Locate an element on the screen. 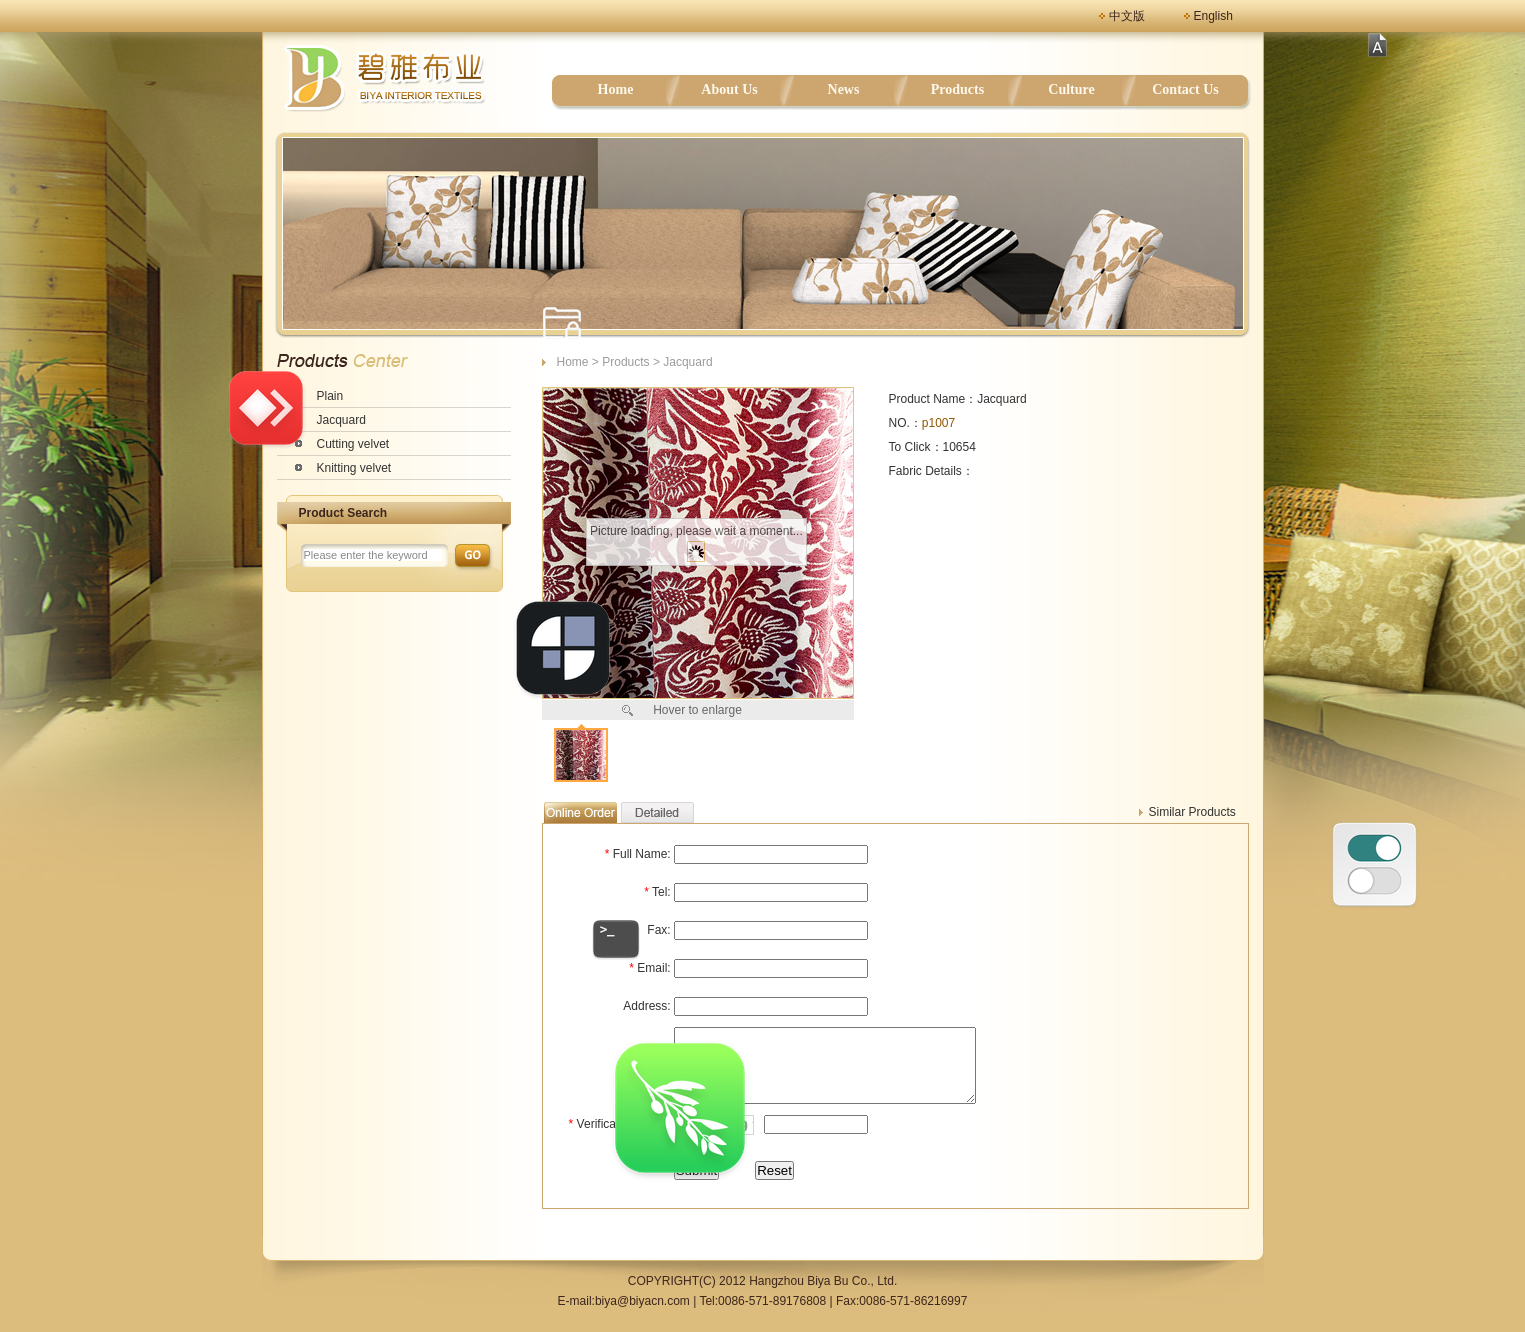 This screenshot has height=1332, width=1525. open system settings or preferences is located at coordinates (1374, 864).